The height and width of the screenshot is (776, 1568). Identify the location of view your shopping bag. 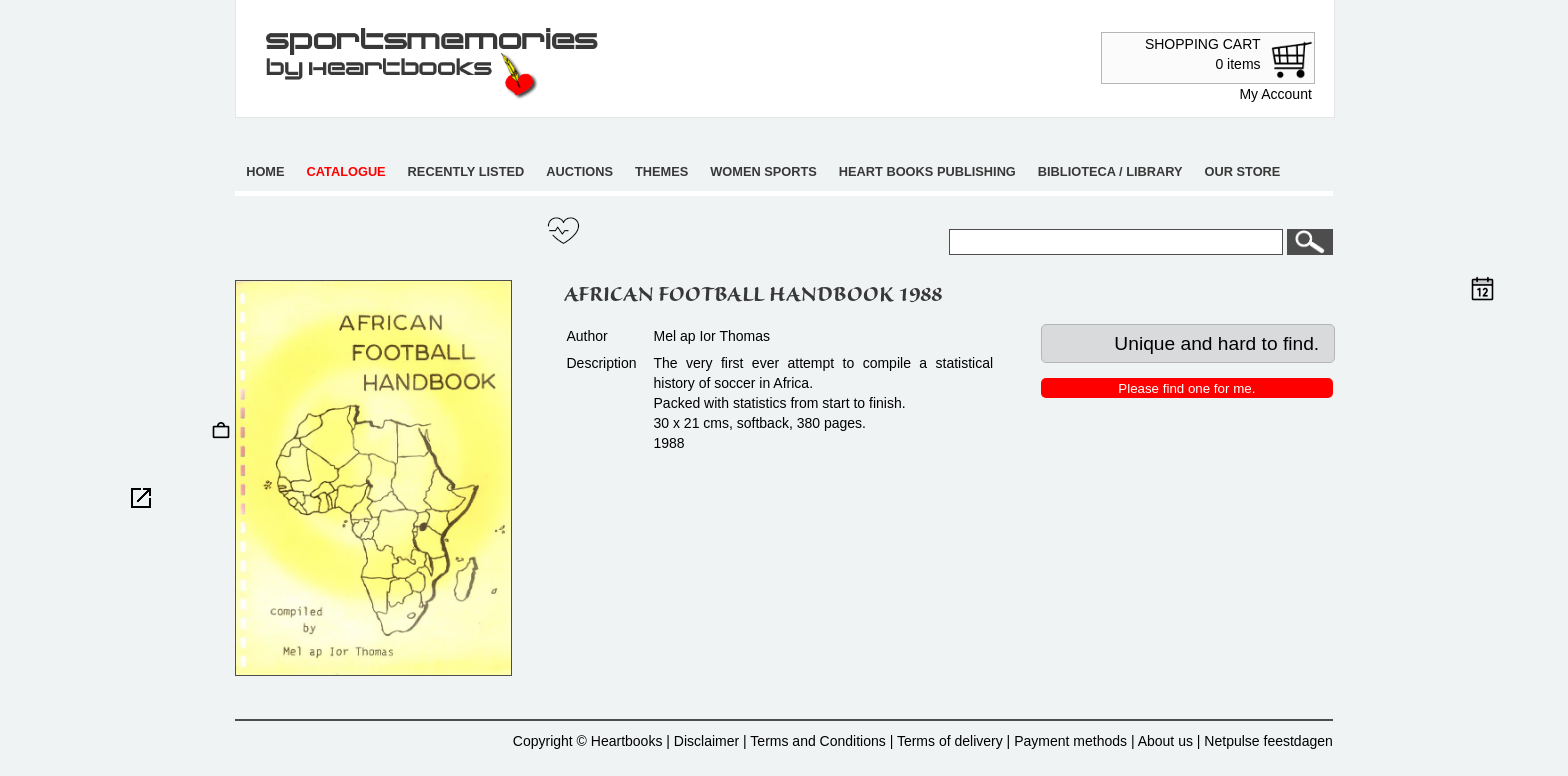
(221, 431).